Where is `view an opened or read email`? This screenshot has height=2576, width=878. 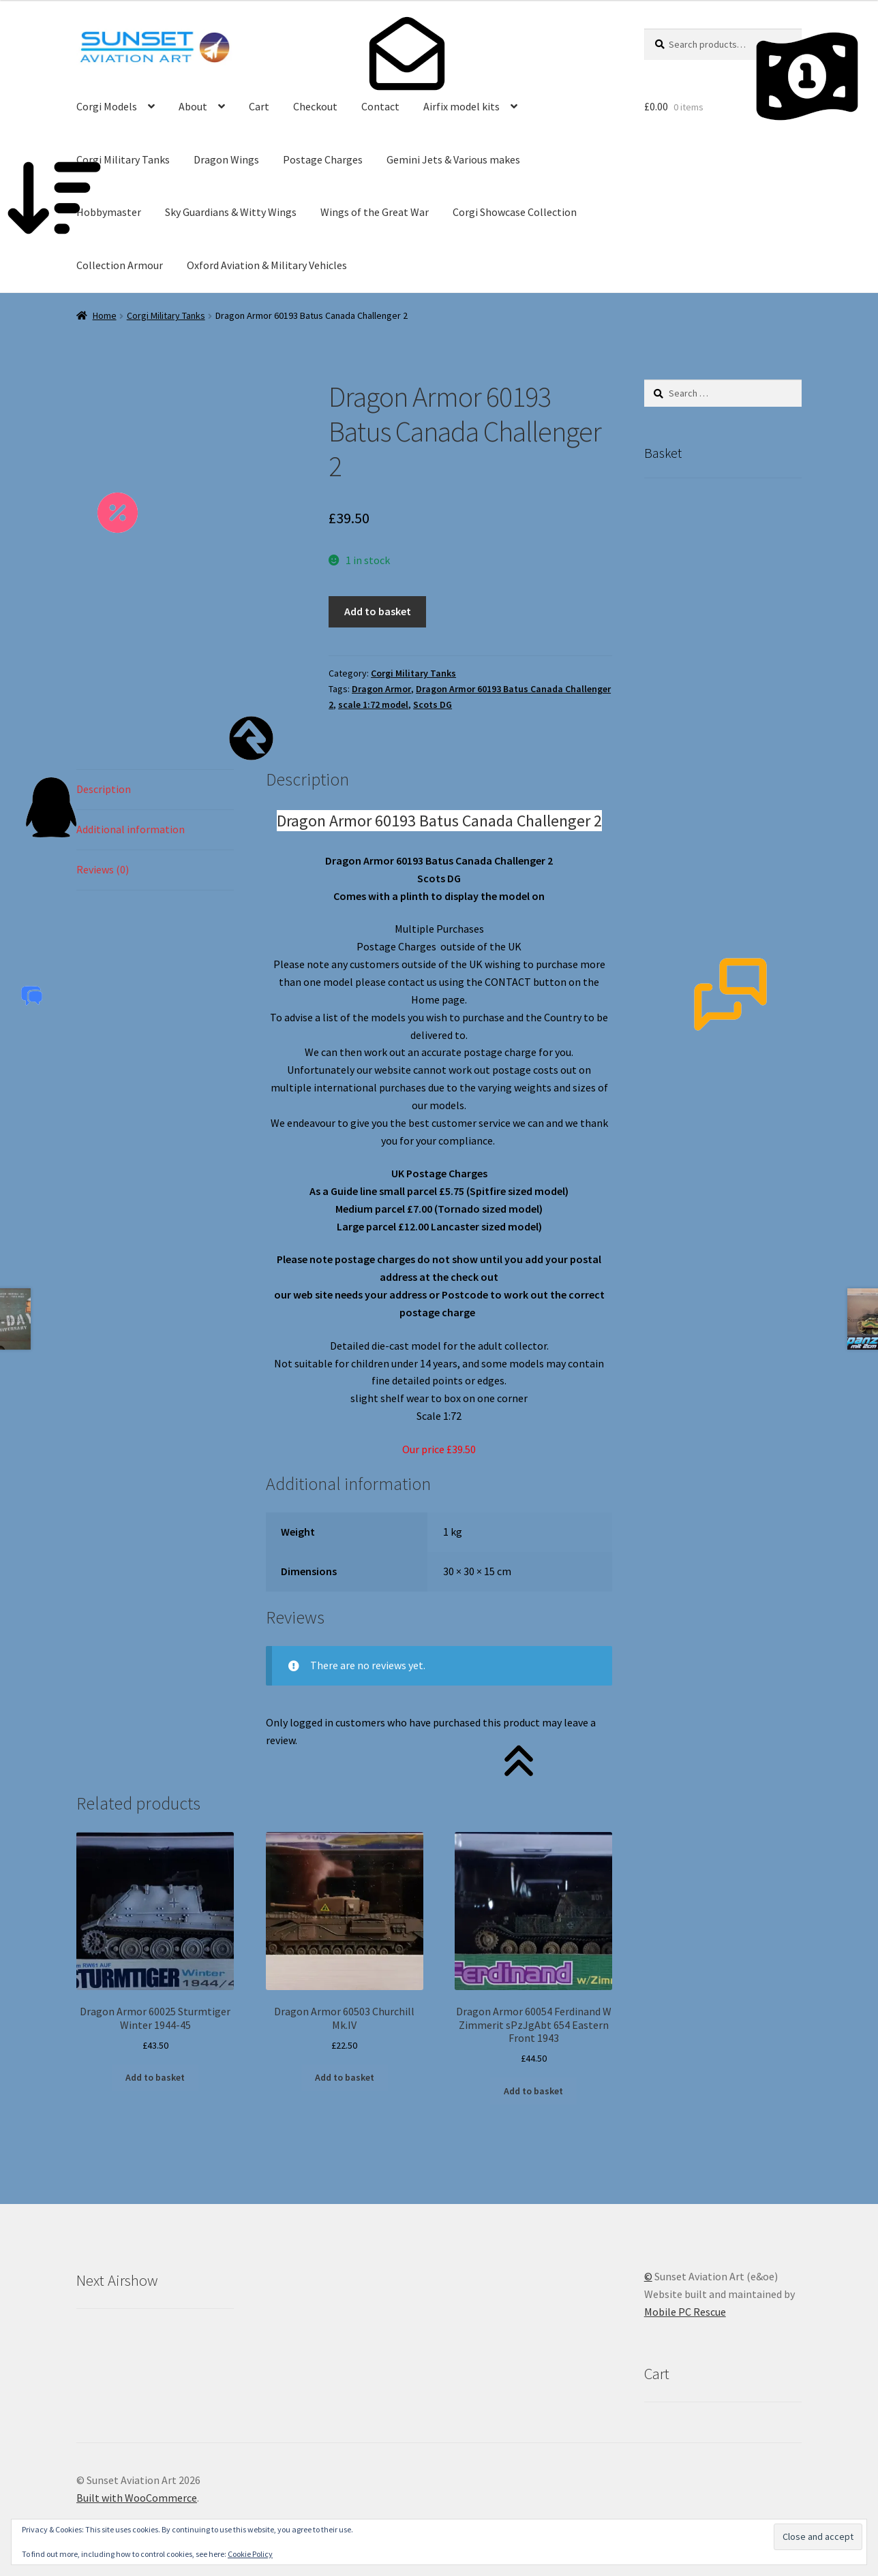 view an opened or read email is located at coordinates (407, 57).